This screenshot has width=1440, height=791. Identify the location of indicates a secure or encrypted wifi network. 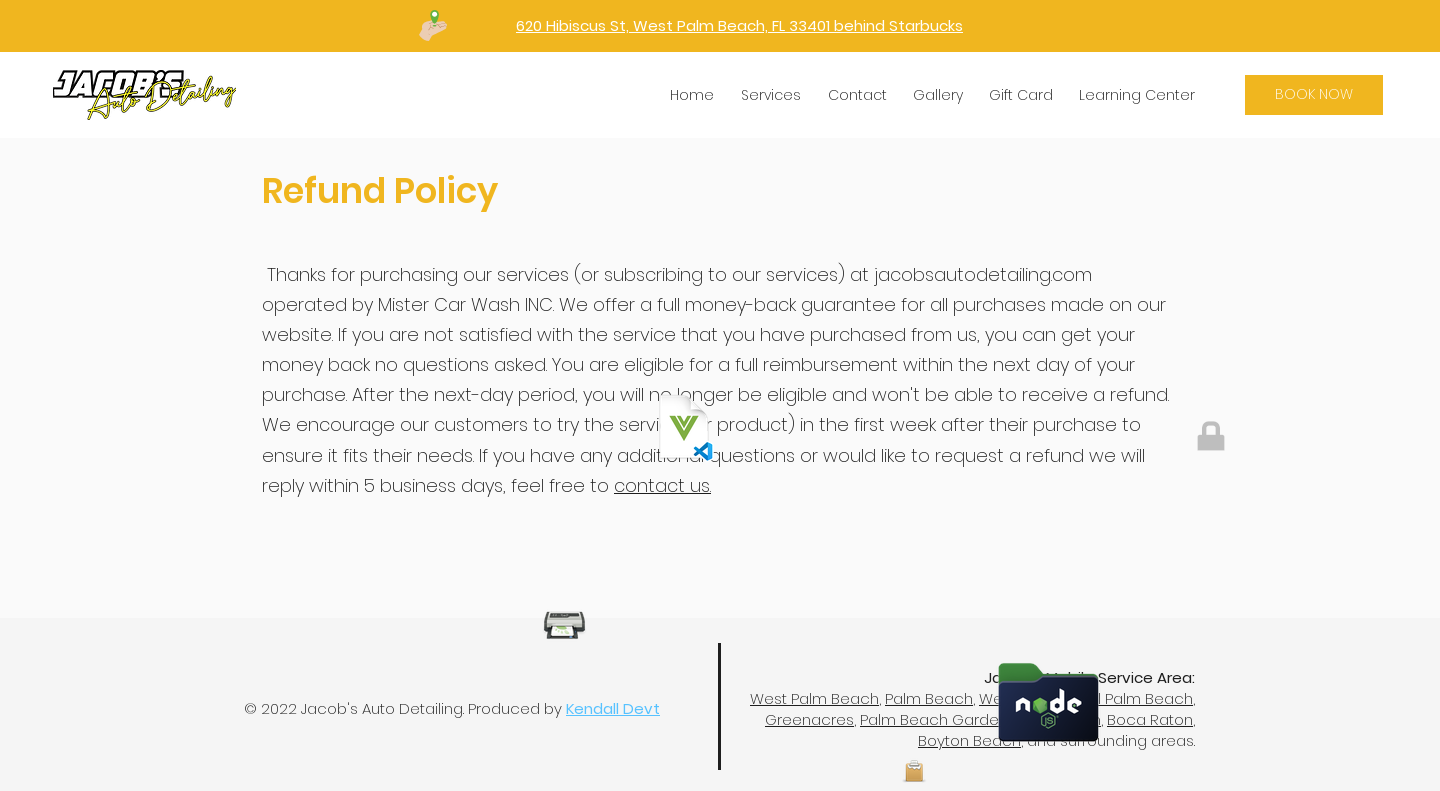
(1211, 437).